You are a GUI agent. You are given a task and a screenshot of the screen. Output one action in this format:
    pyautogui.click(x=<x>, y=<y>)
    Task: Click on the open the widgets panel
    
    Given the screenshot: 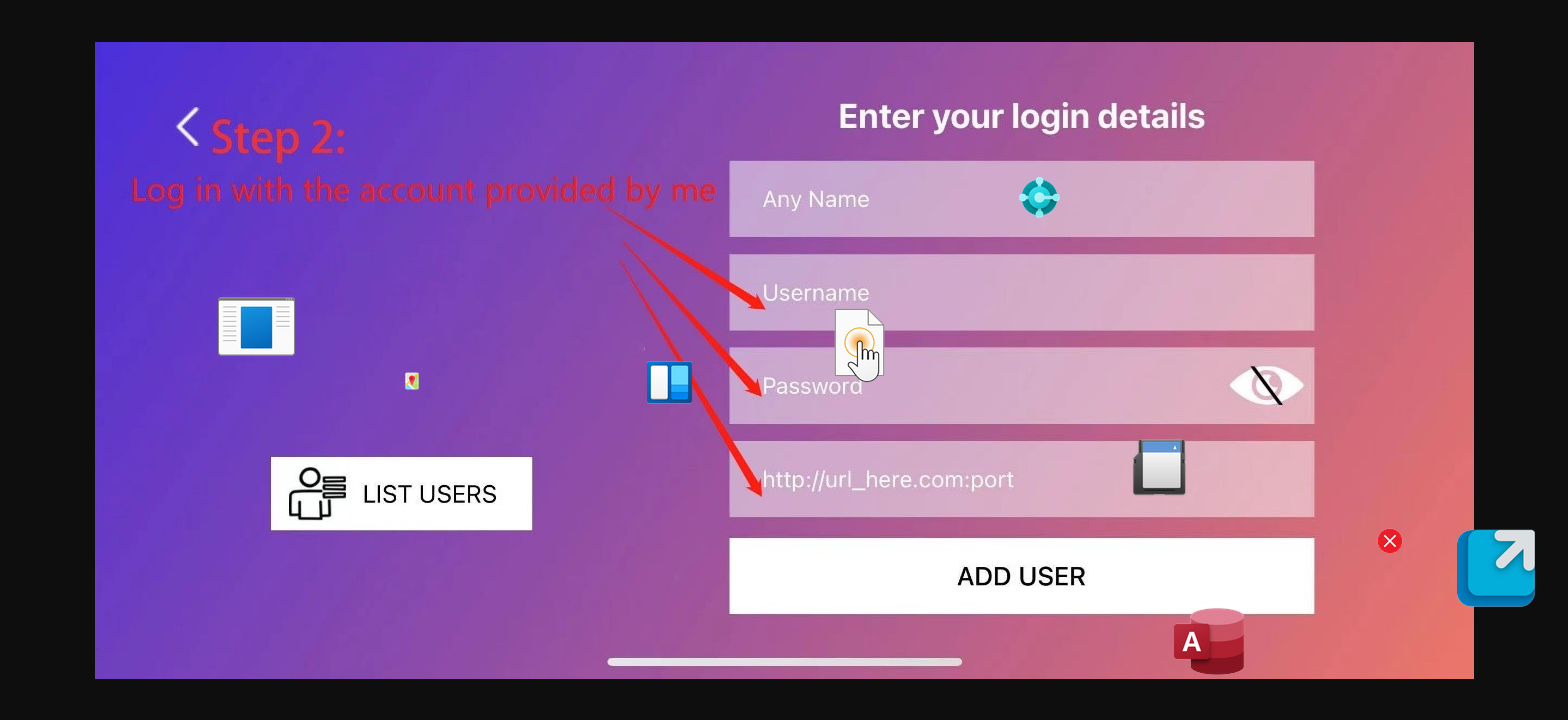 What is the action you would take?
    pyautogui.click(x=669, y=382)
    